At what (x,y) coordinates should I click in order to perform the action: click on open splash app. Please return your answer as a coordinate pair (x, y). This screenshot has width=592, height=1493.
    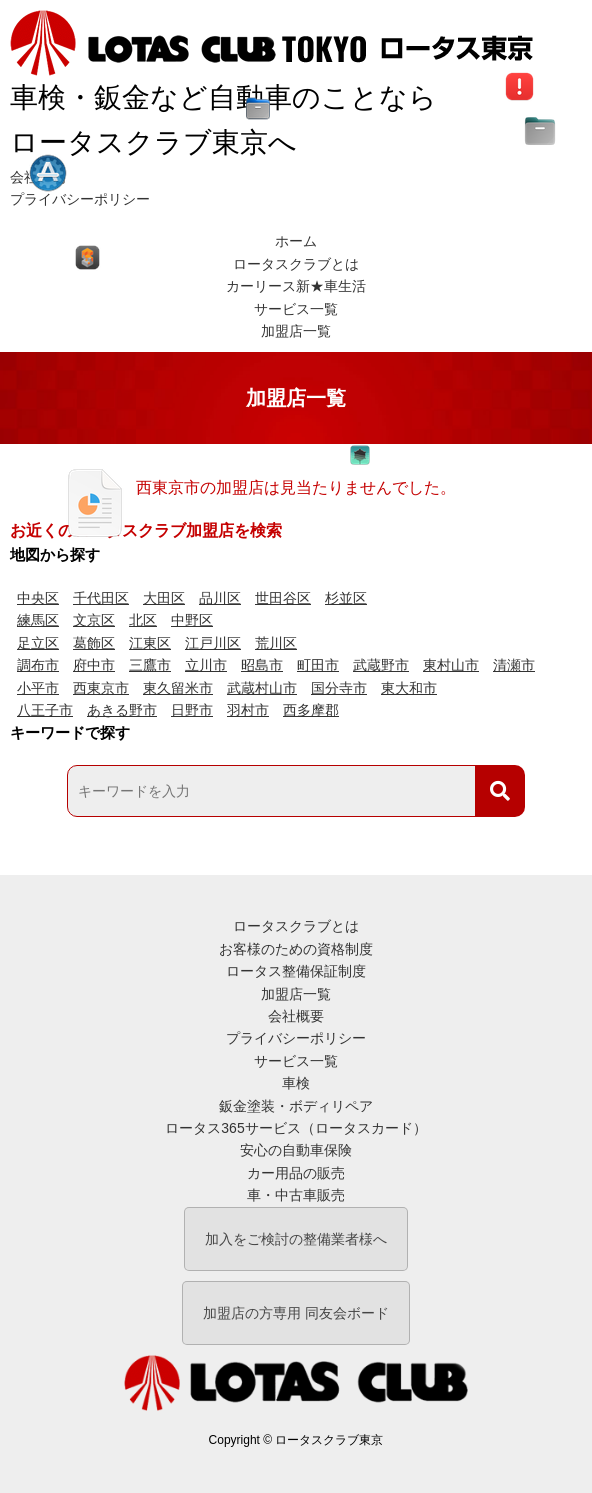
    Looking at the image, I should click on (87, 257).